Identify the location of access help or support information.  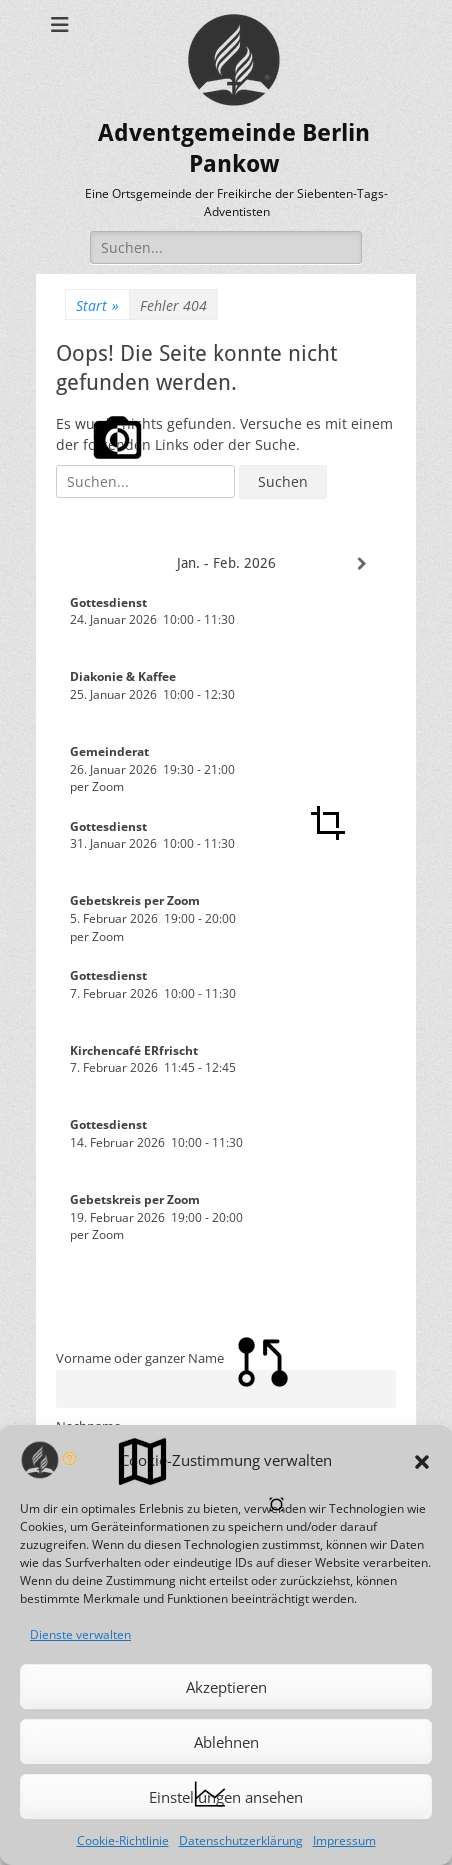
(69, 1458).